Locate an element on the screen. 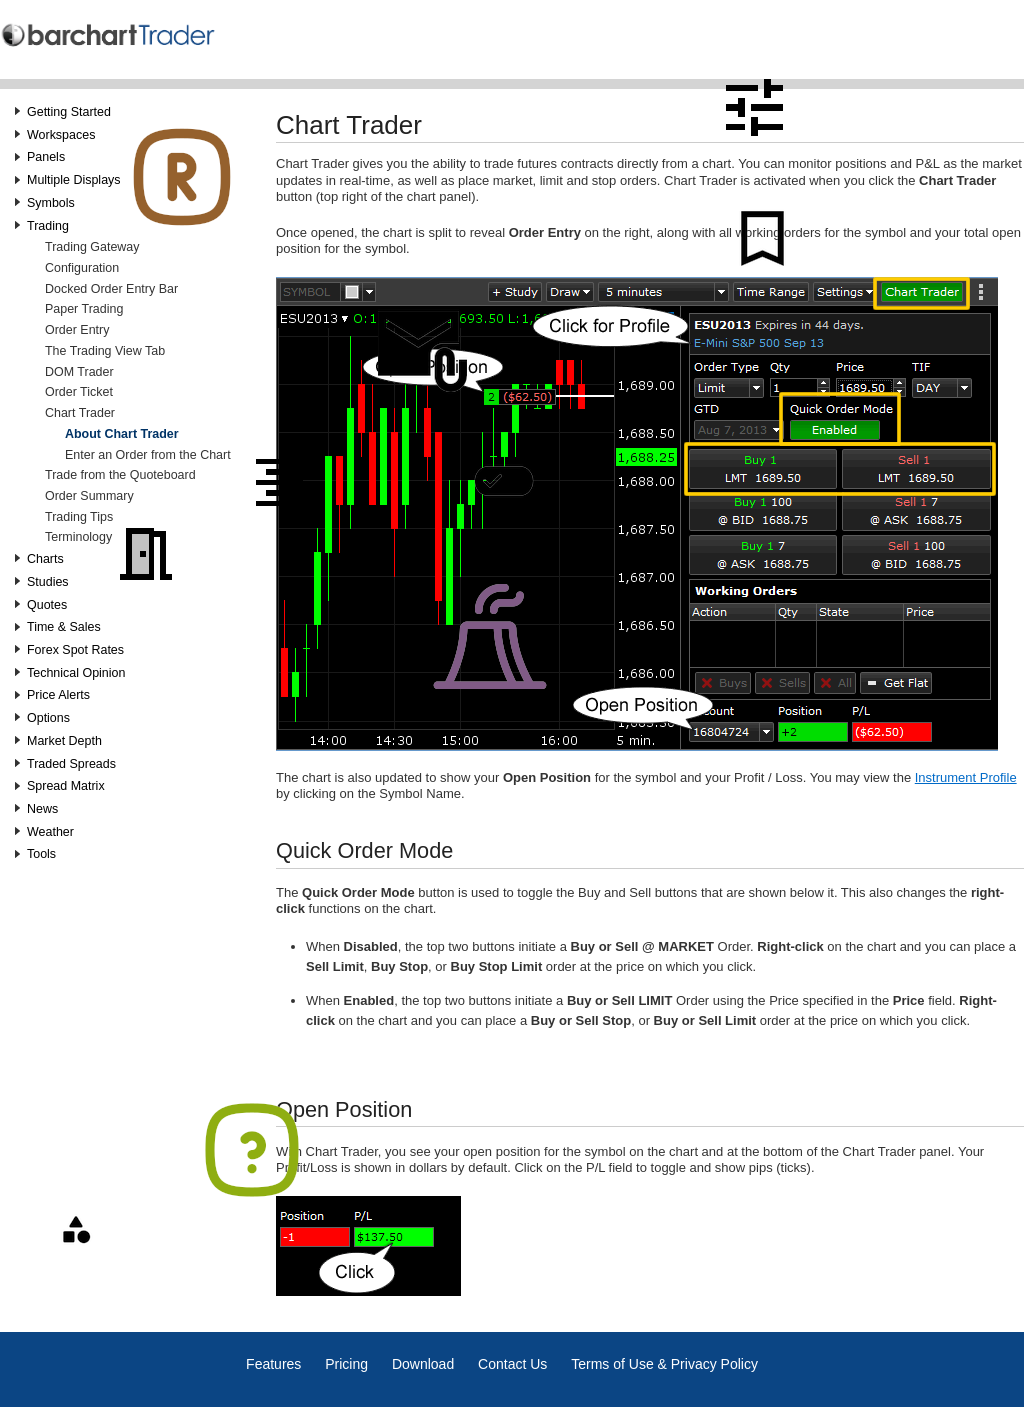 The width and height of the screenshot is (1024, 1407). enter or access a meeting room is located at coordinates (146, 554).